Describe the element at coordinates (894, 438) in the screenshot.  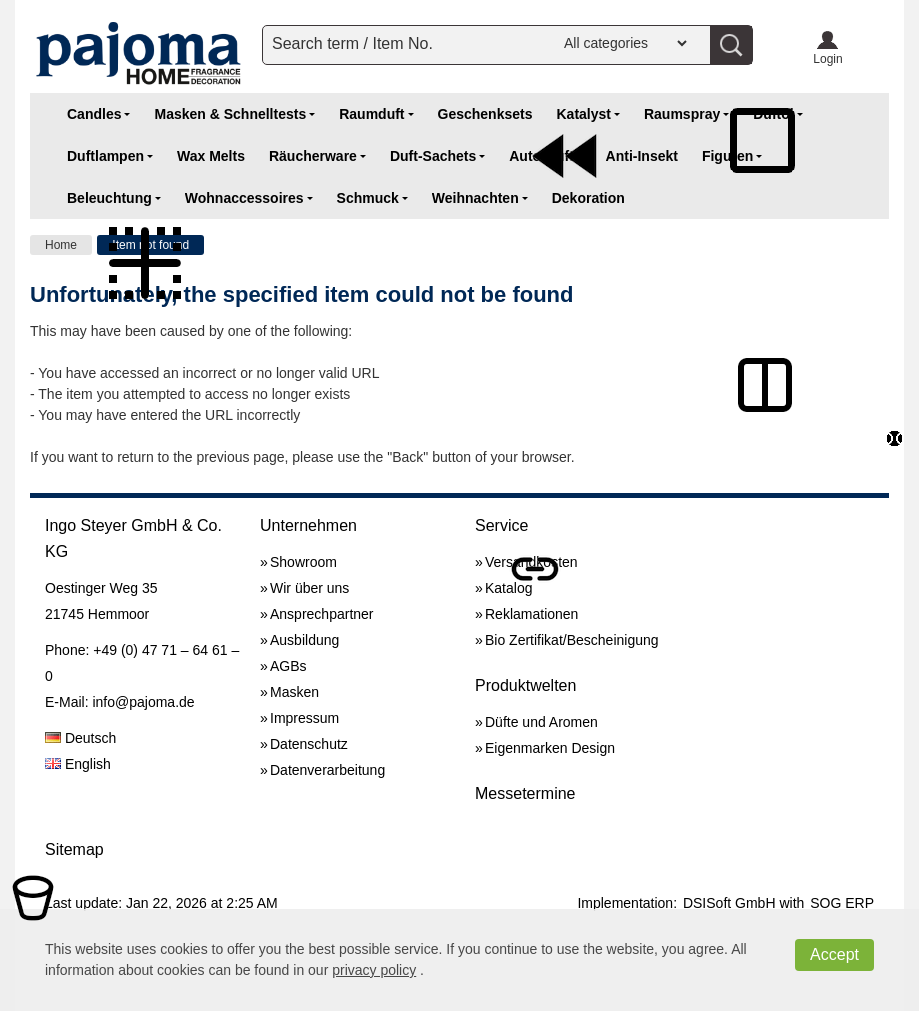
I see `access baseball or sports content` at that location.